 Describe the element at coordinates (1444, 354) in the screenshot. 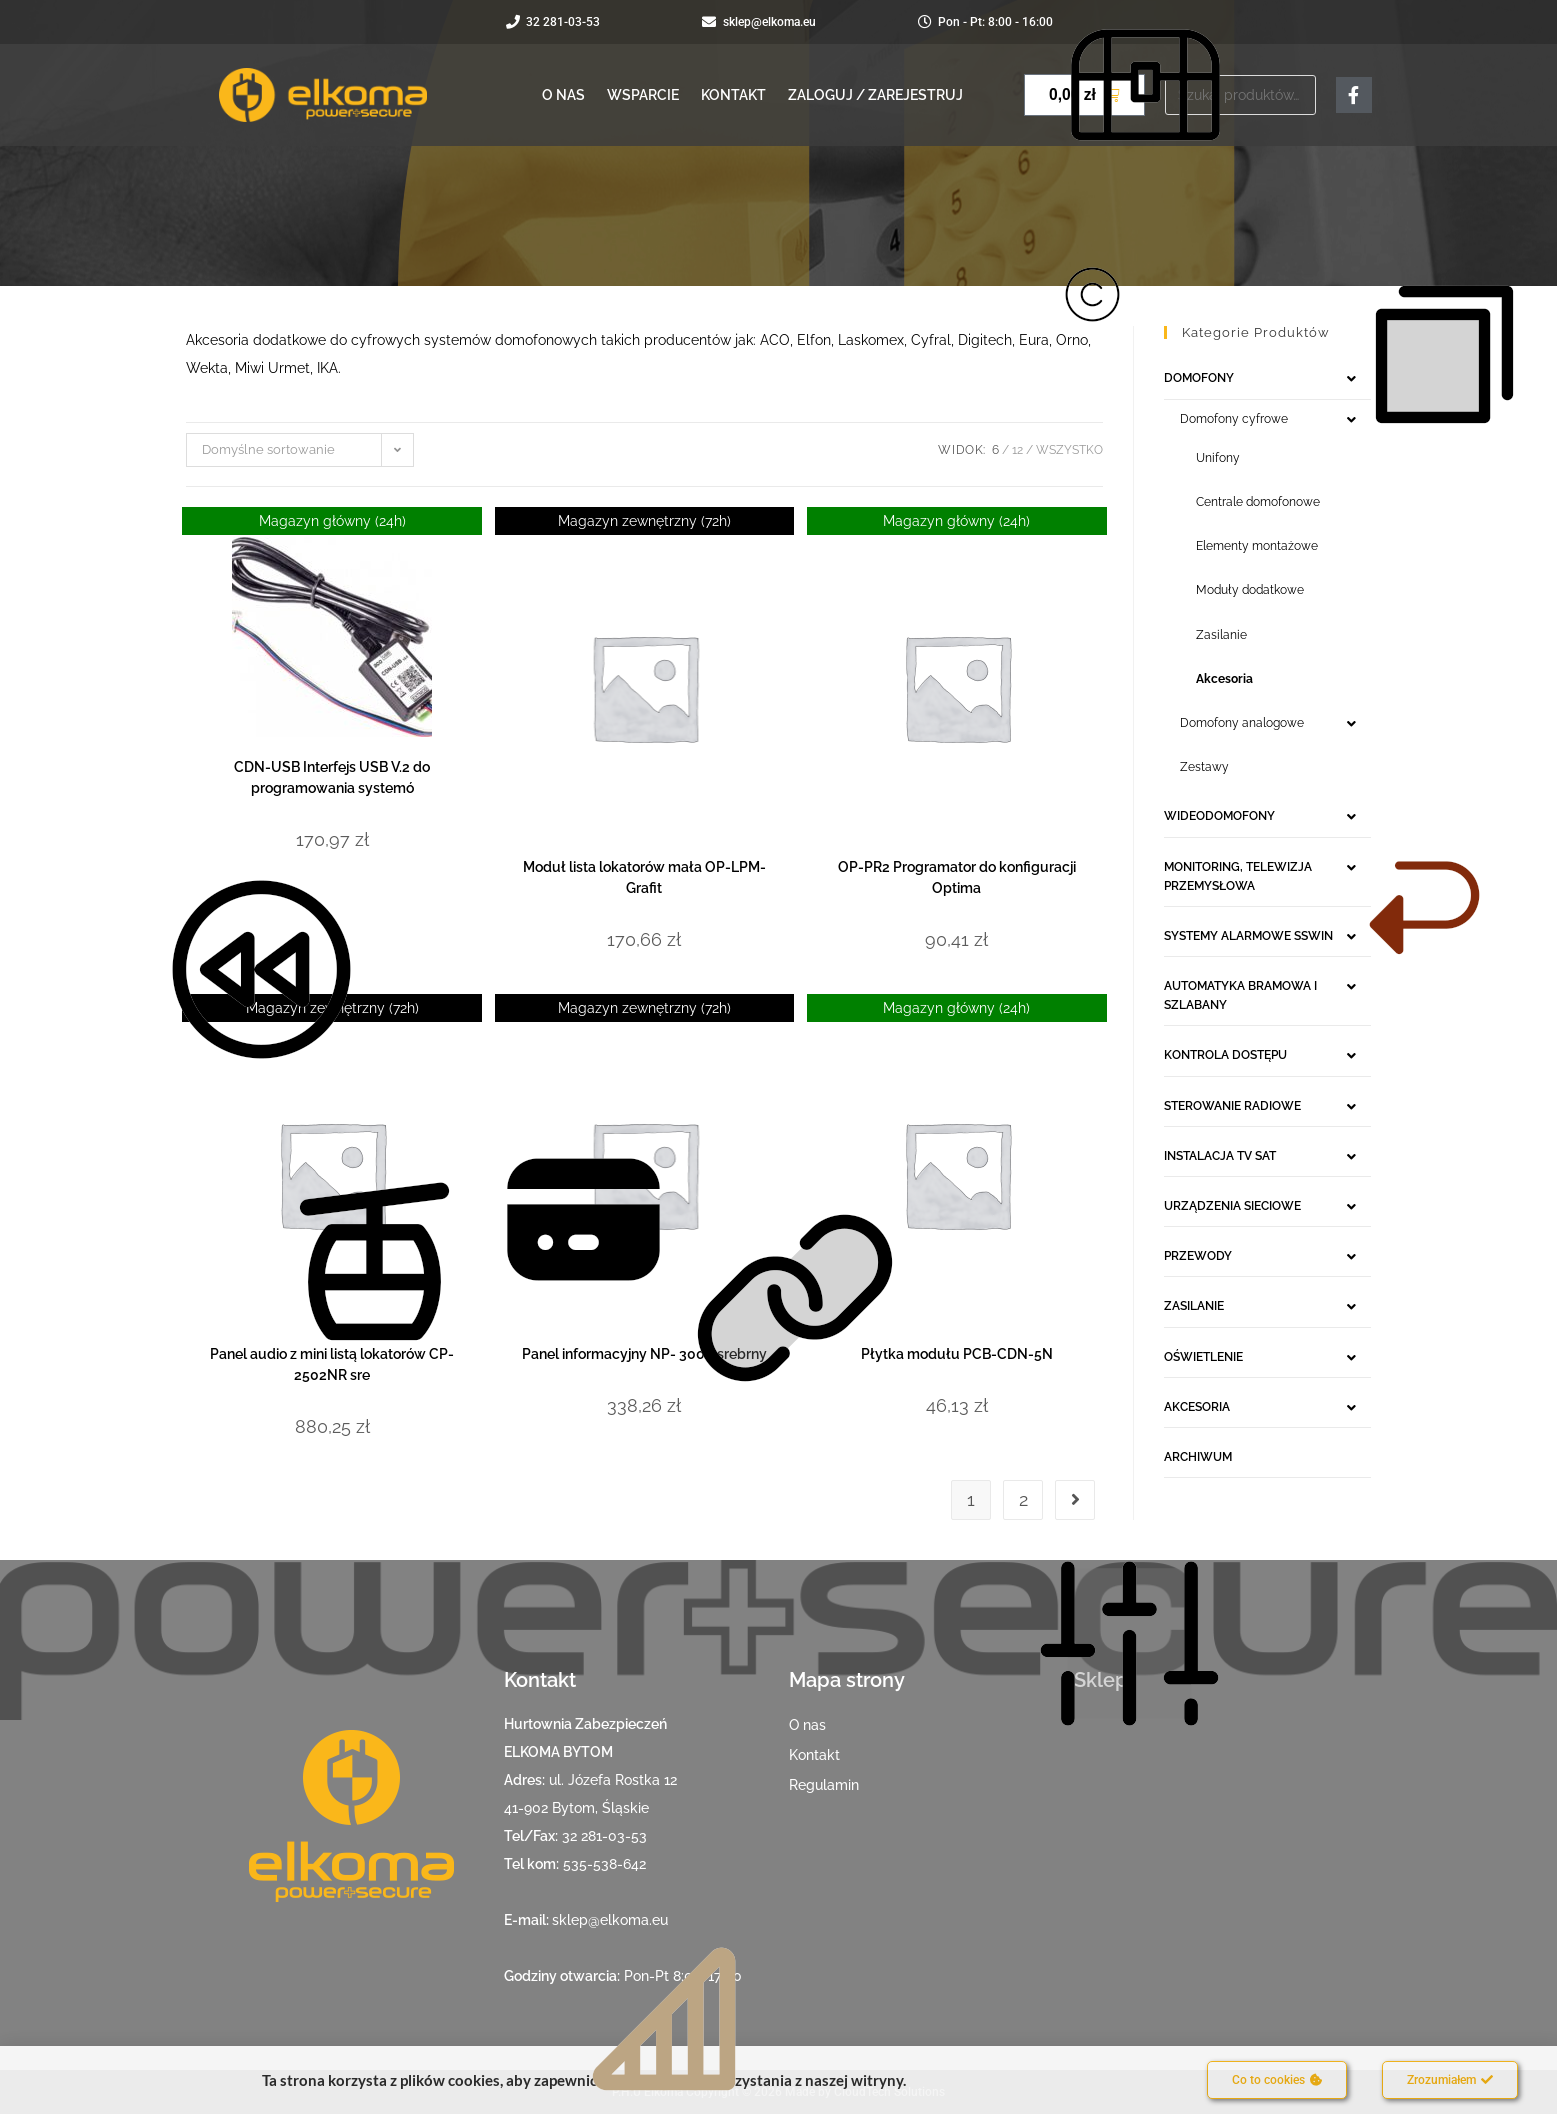

I see `copy content to clipboard` at that location.